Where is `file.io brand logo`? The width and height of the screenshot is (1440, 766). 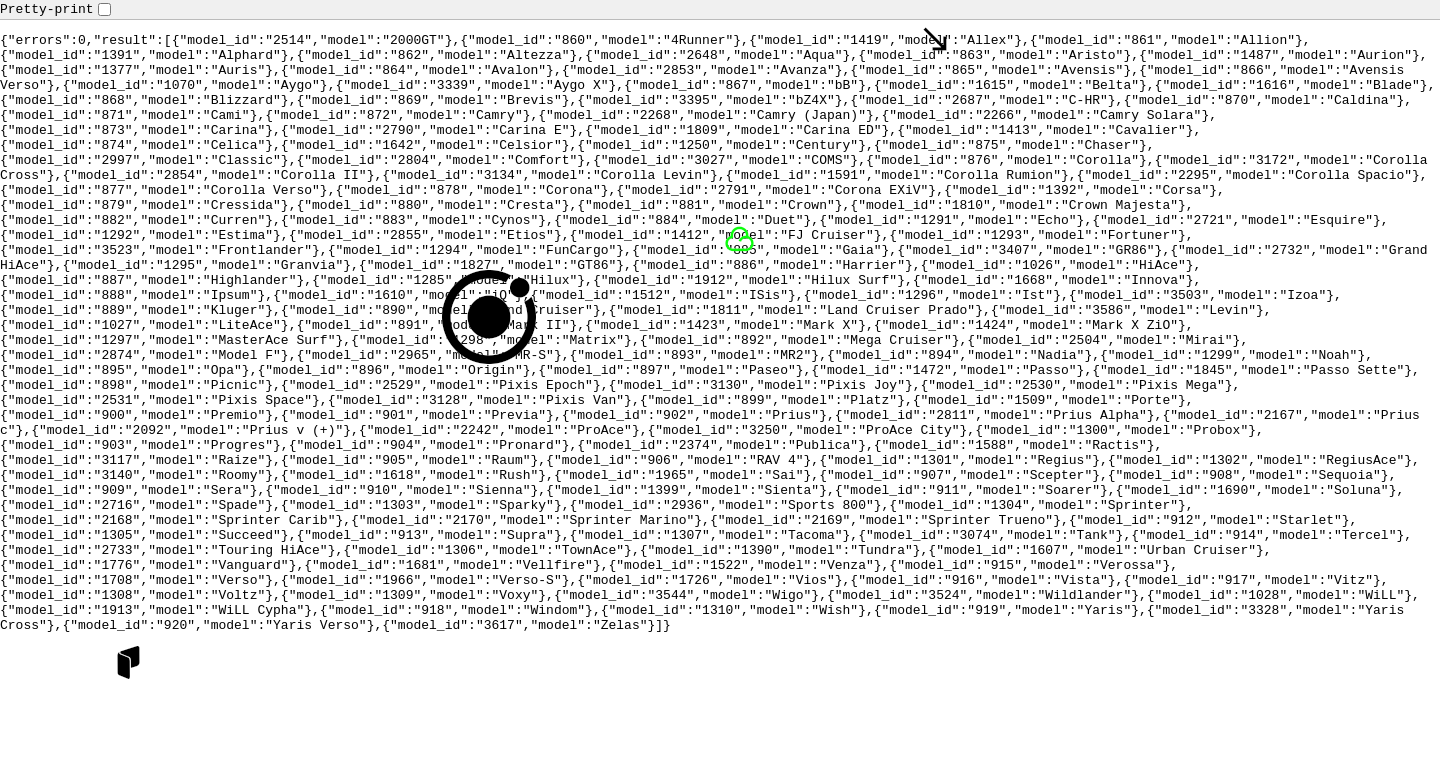
file.io brand logo is located at coordinates (128, 662).